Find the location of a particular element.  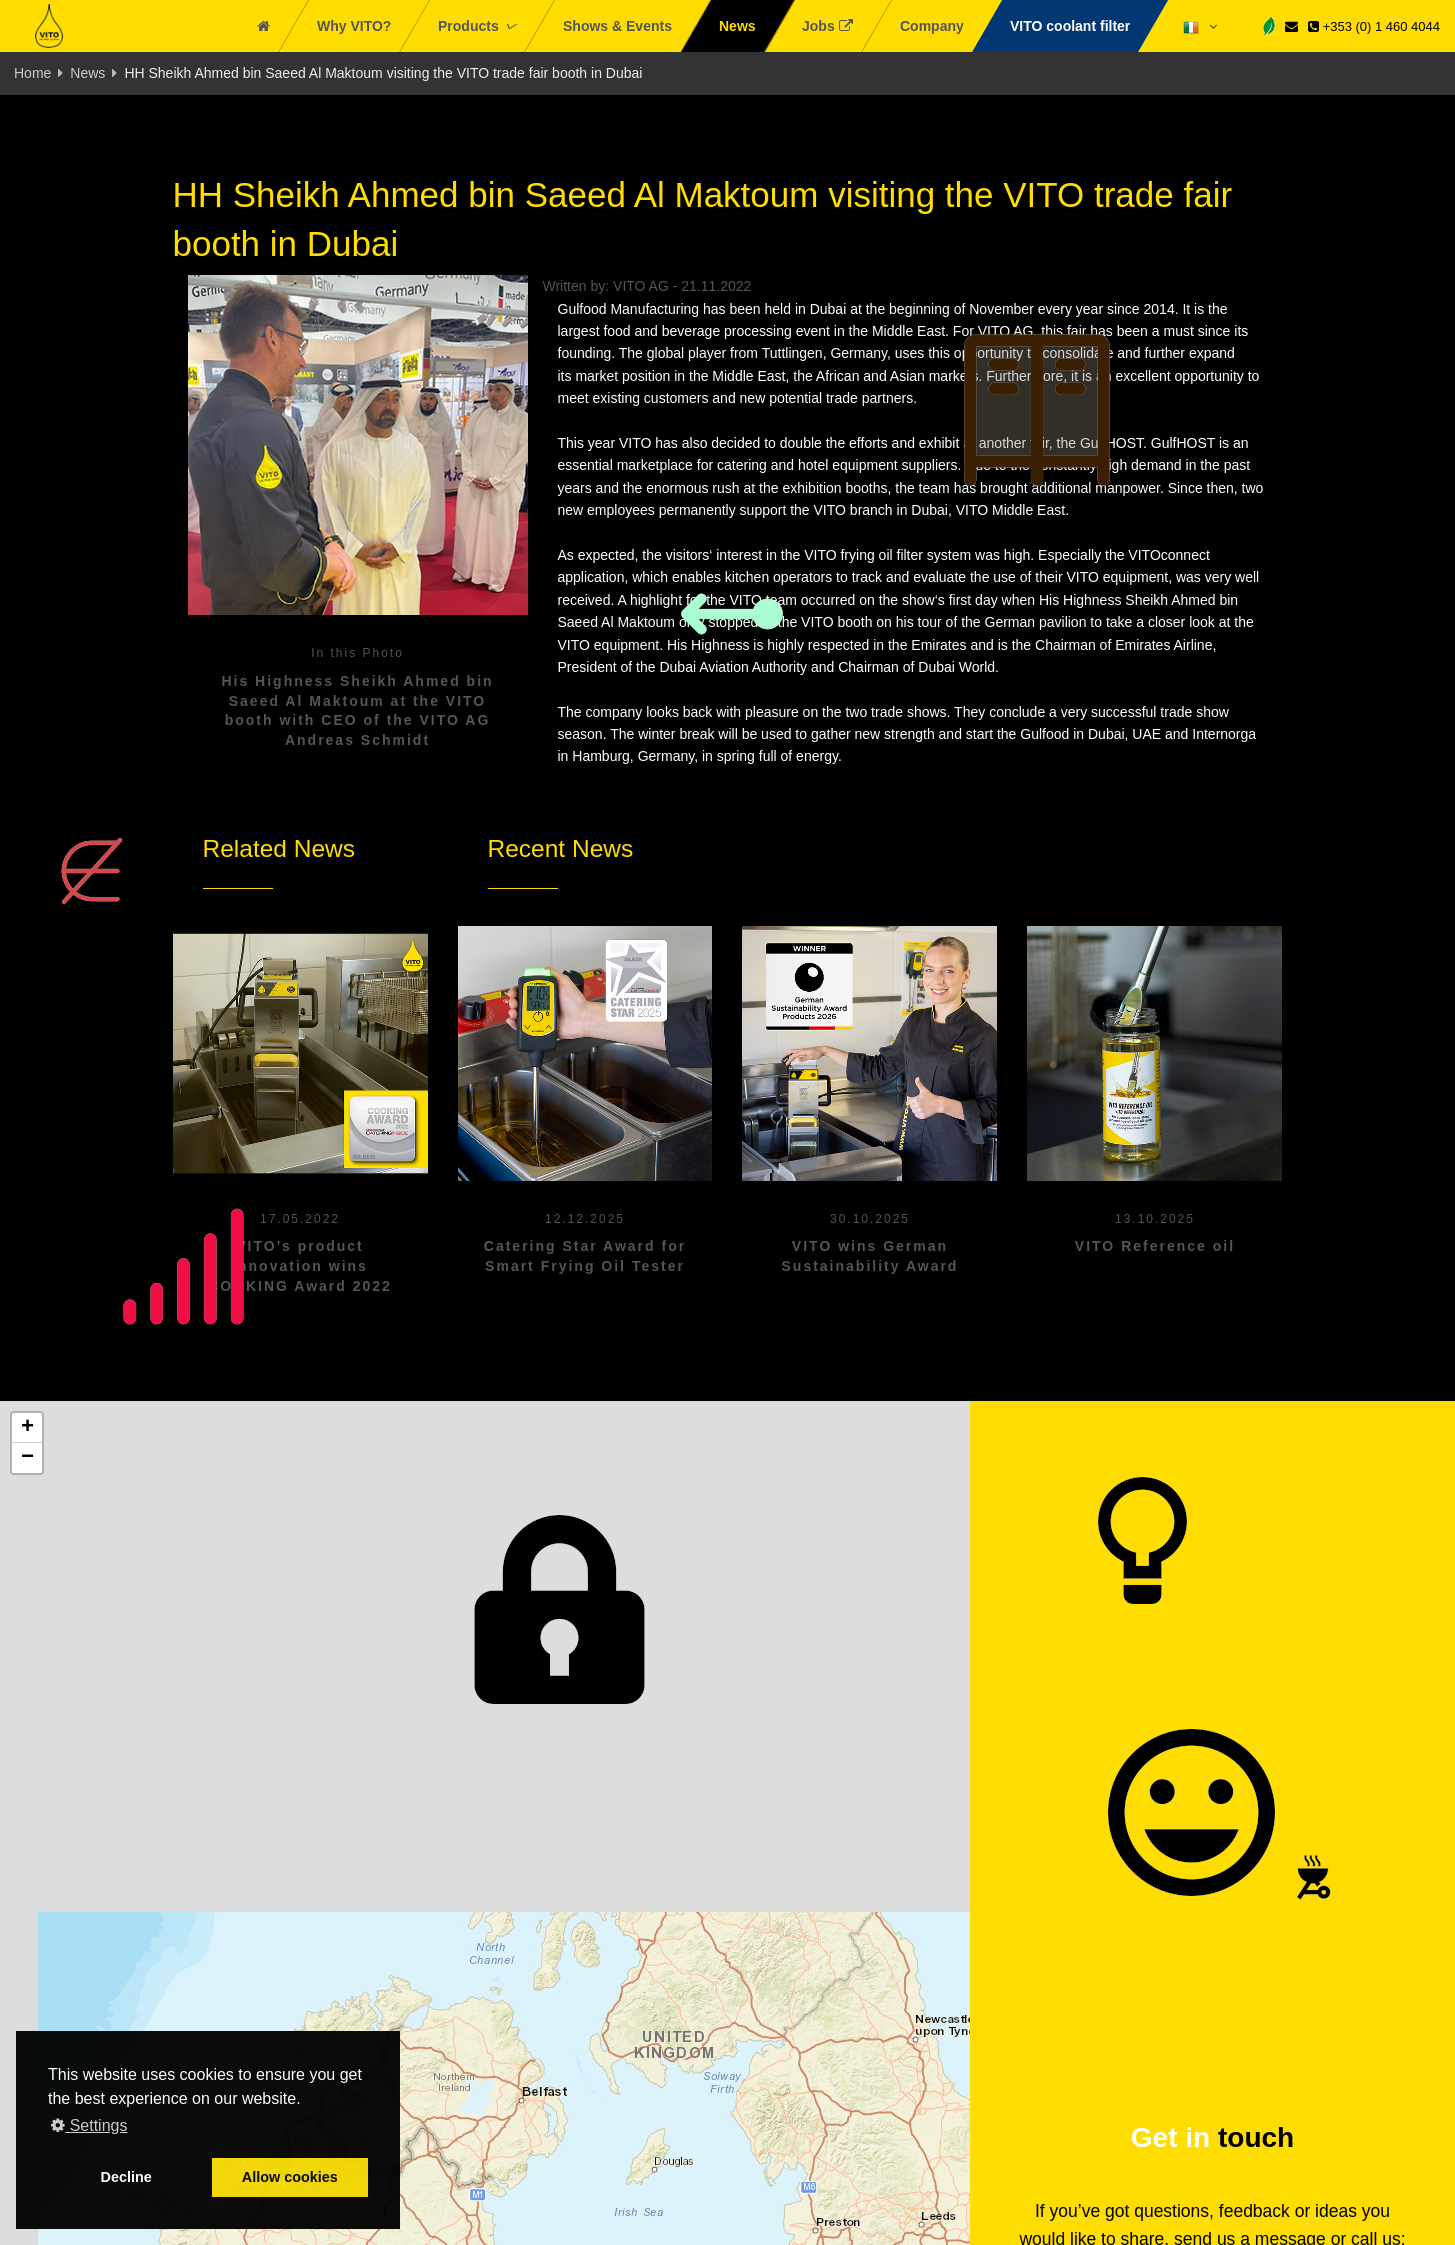

indicates a locked or secured item is located at coordinates (559, 1609).